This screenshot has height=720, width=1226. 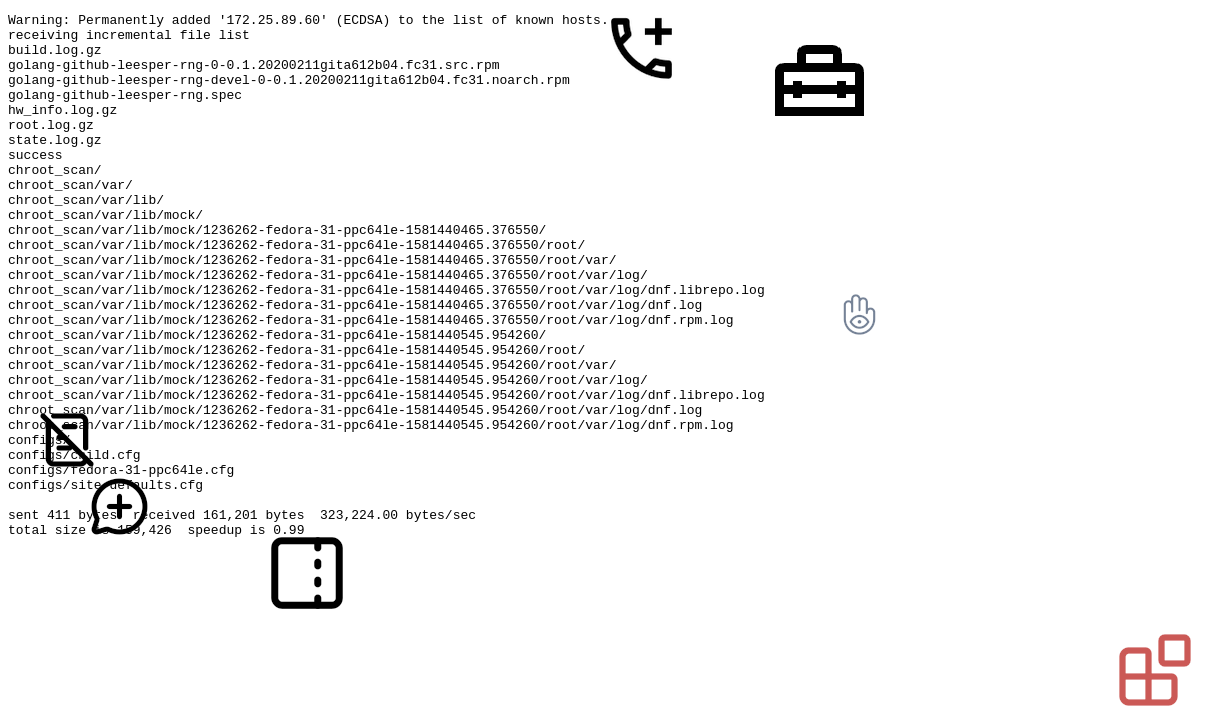 I want to click on start a new conversation, so click(x=119, y=506).